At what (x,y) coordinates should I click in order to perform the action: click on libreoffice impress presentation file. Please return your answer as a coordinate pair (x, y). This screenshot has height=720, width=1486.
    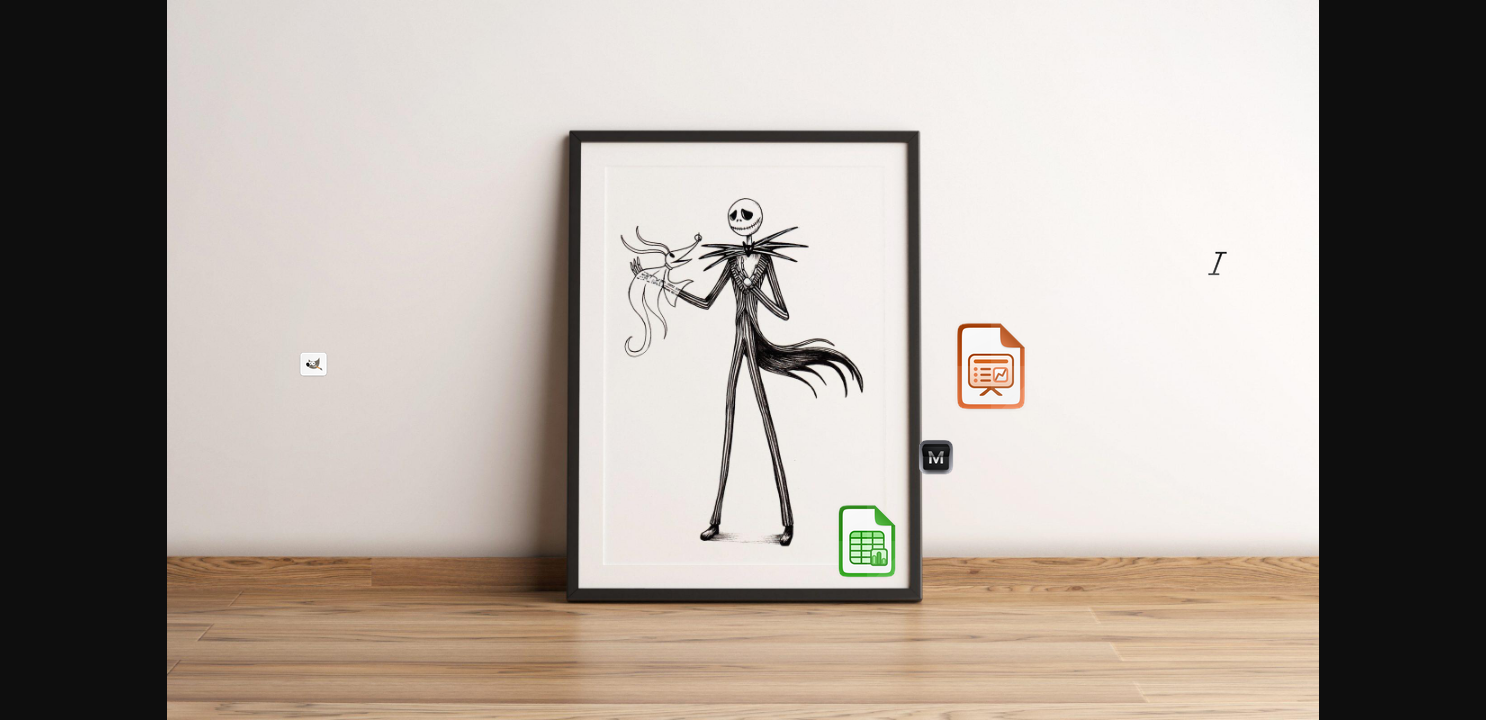
    Looking at the image, I should click on (991, 366).